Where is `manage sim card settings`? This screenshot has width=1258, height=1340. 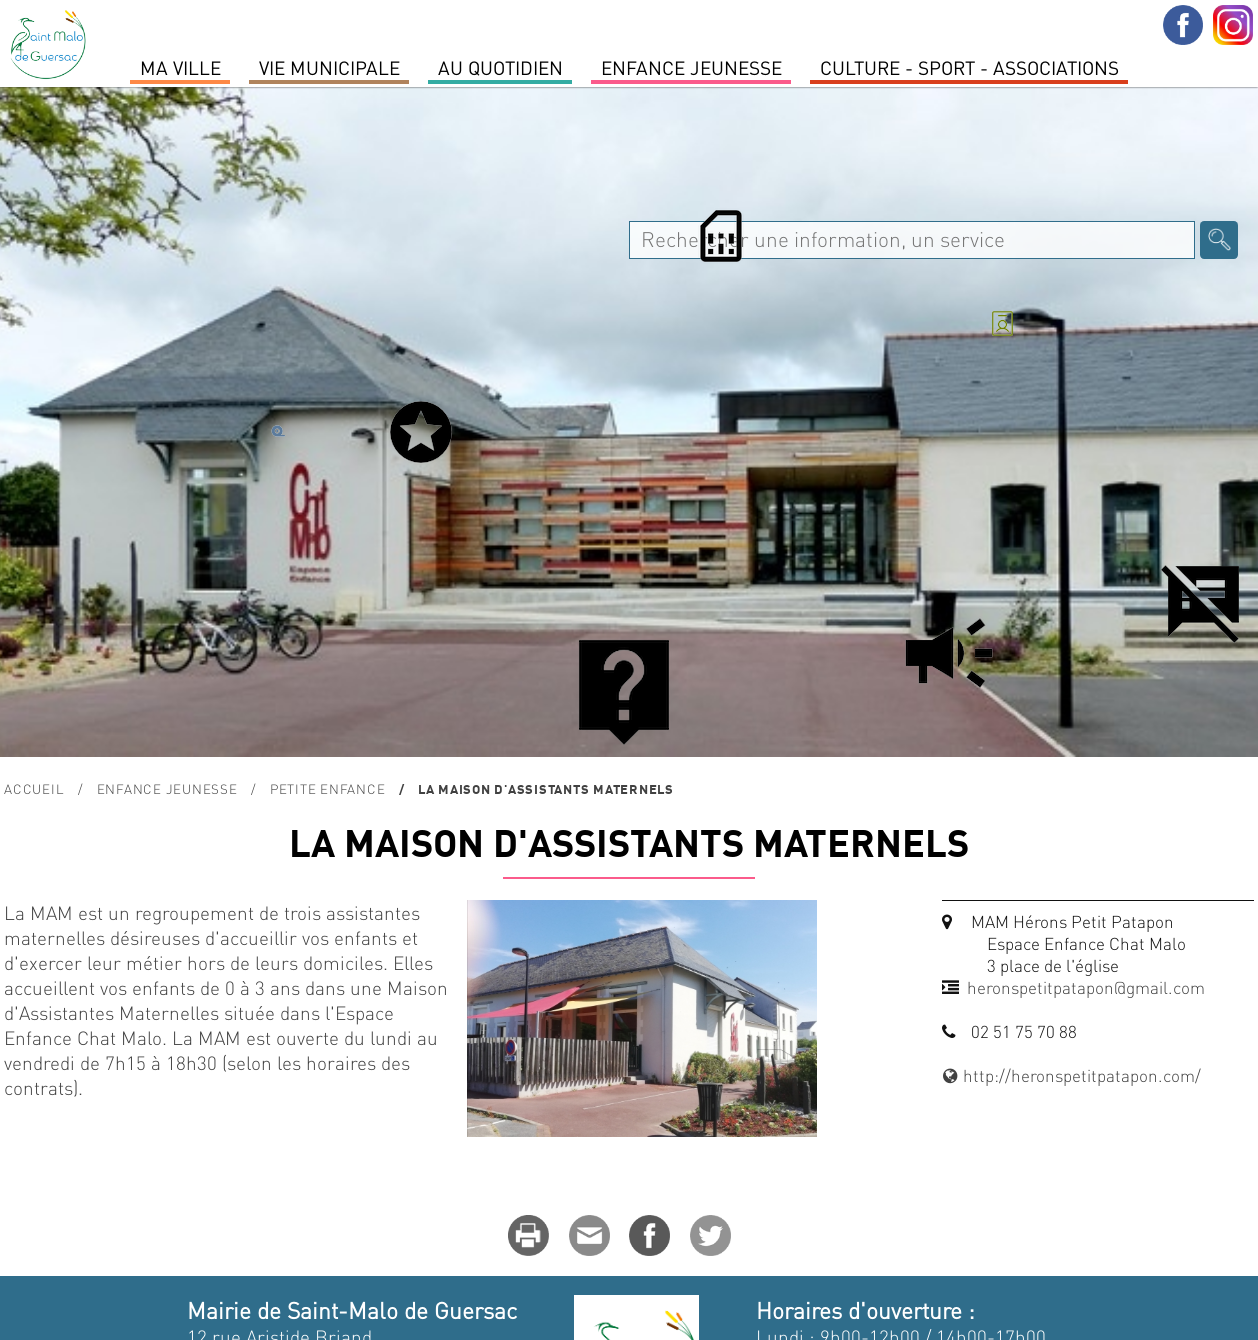 manage sim card settings is located at coordinates (721, 236).